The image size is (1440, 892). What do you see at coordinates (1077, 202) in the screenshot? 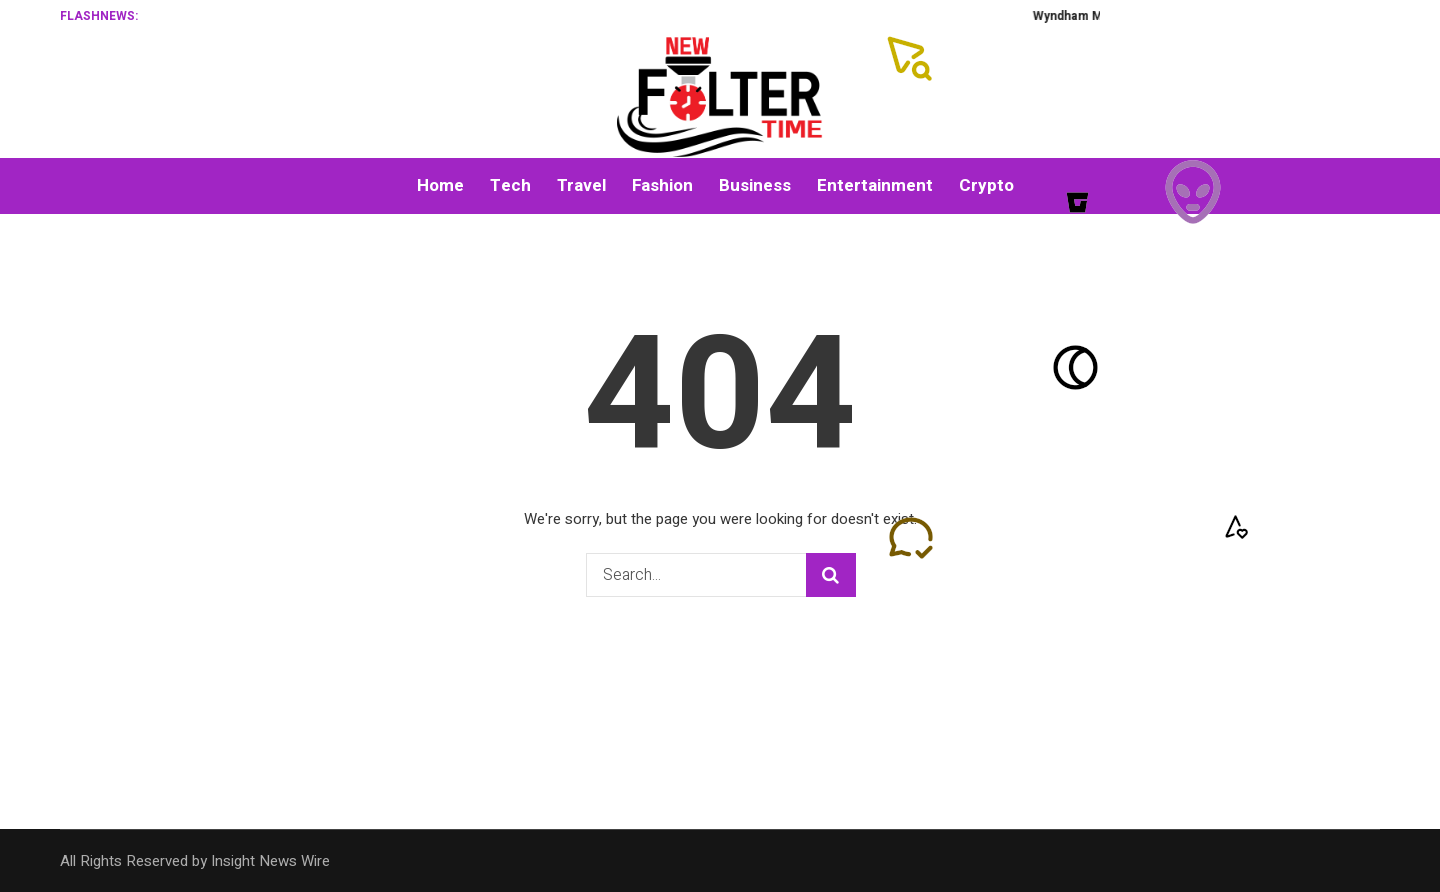
I see `link to Bitbucket repository` at bounding box center [1077, 202].